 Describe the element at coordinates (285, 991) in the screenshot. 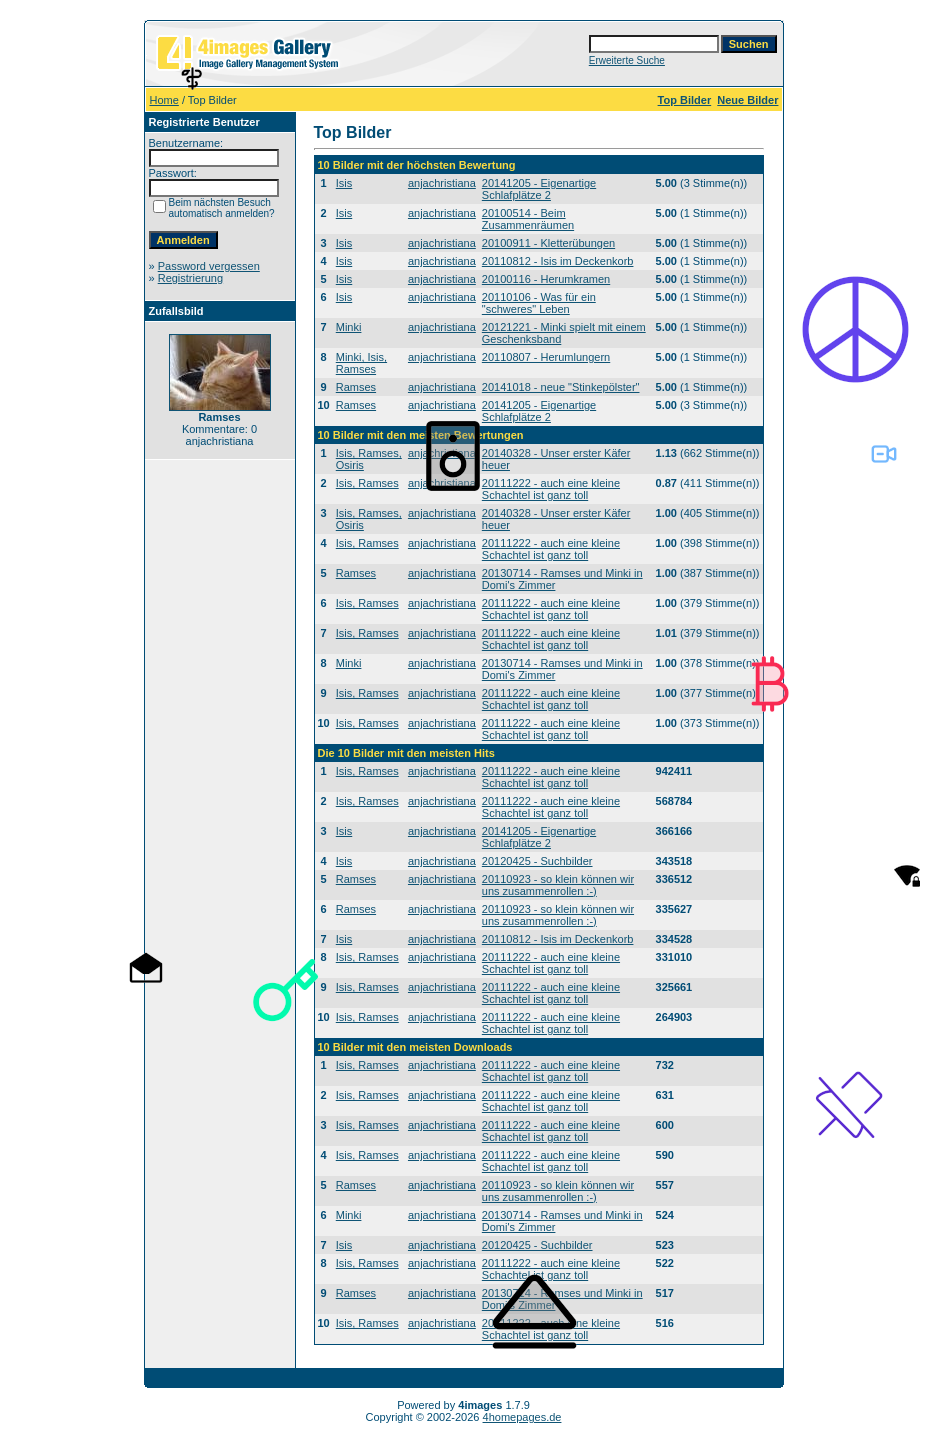

I see `access security or password settings` at that location.